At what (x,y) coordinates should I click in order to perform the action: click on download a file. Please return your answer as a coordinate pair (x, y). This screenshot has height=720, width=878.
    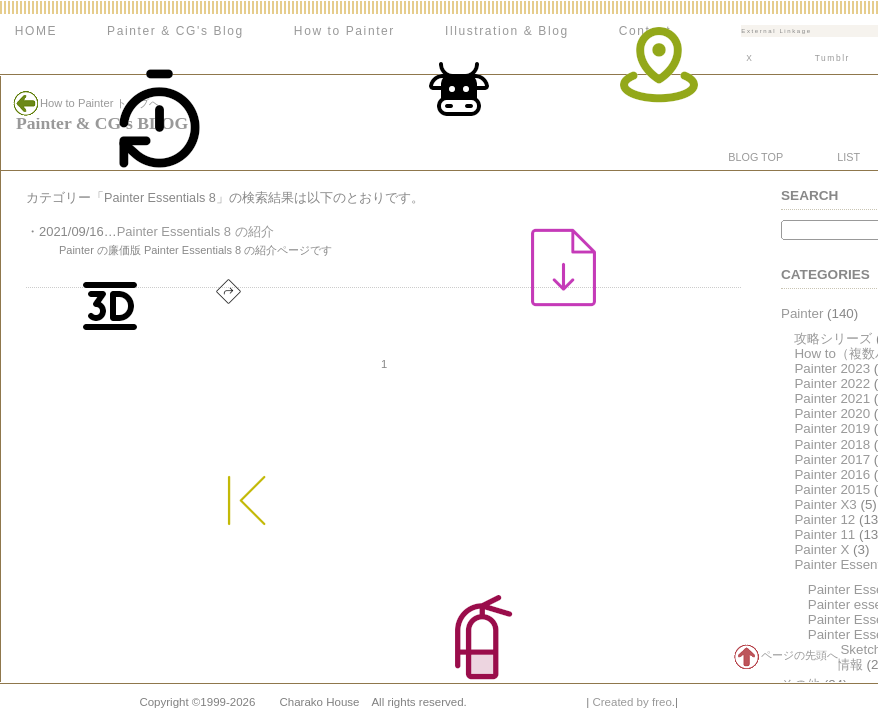
    Looking at the image, I should click on (563, 267).